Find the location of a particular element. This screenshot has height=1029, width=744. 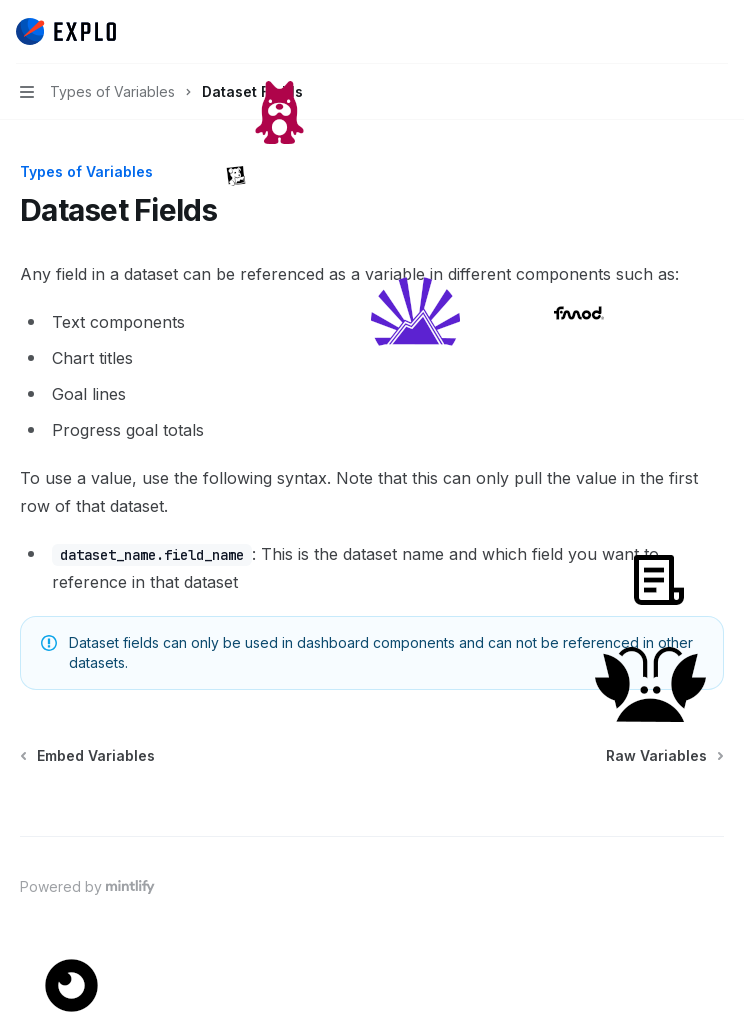

link to or open ameba account is located at coordinates (279, 112).